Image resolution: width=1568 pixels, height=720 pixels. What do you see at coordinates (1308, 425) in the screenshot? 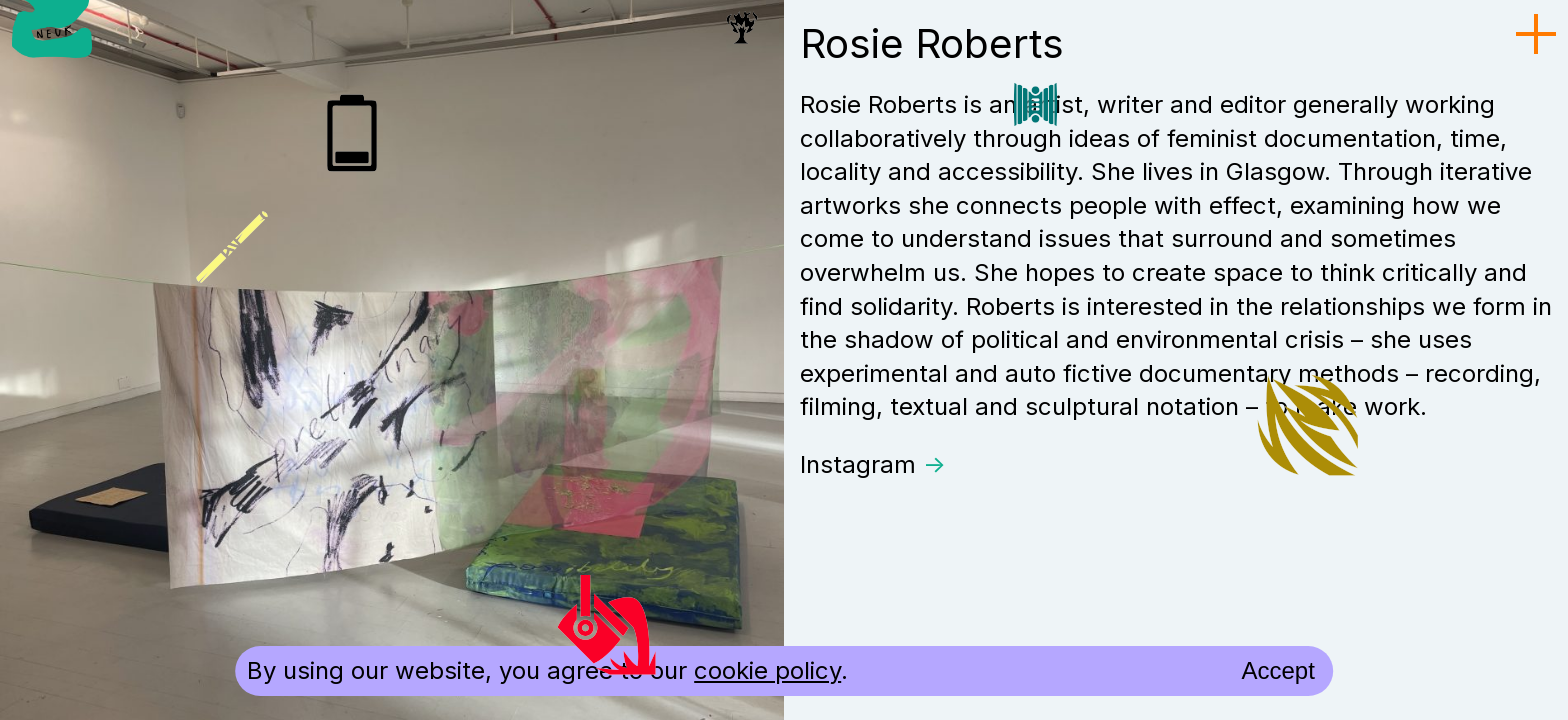
I see `indicates wind or air movement effect` at bounding box center [1308, 425].